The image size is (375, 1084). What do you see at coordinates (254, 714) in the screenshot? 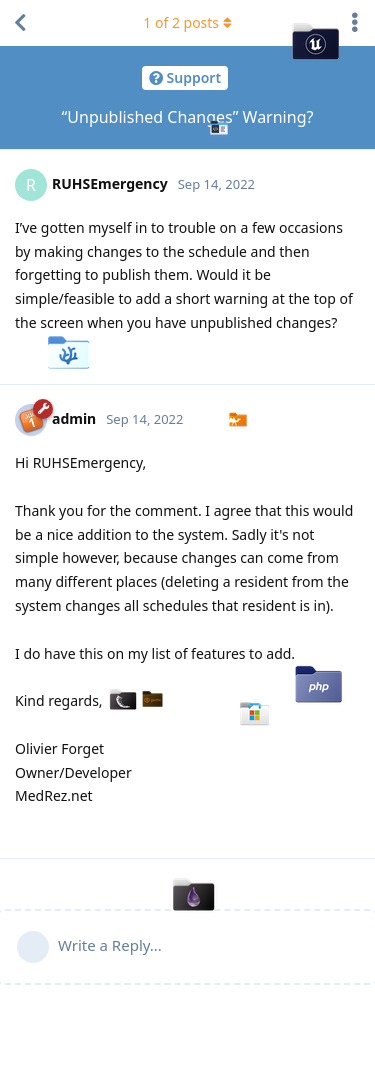
I see `open microsoft store downloads folder` at bounding box center [254, 714].